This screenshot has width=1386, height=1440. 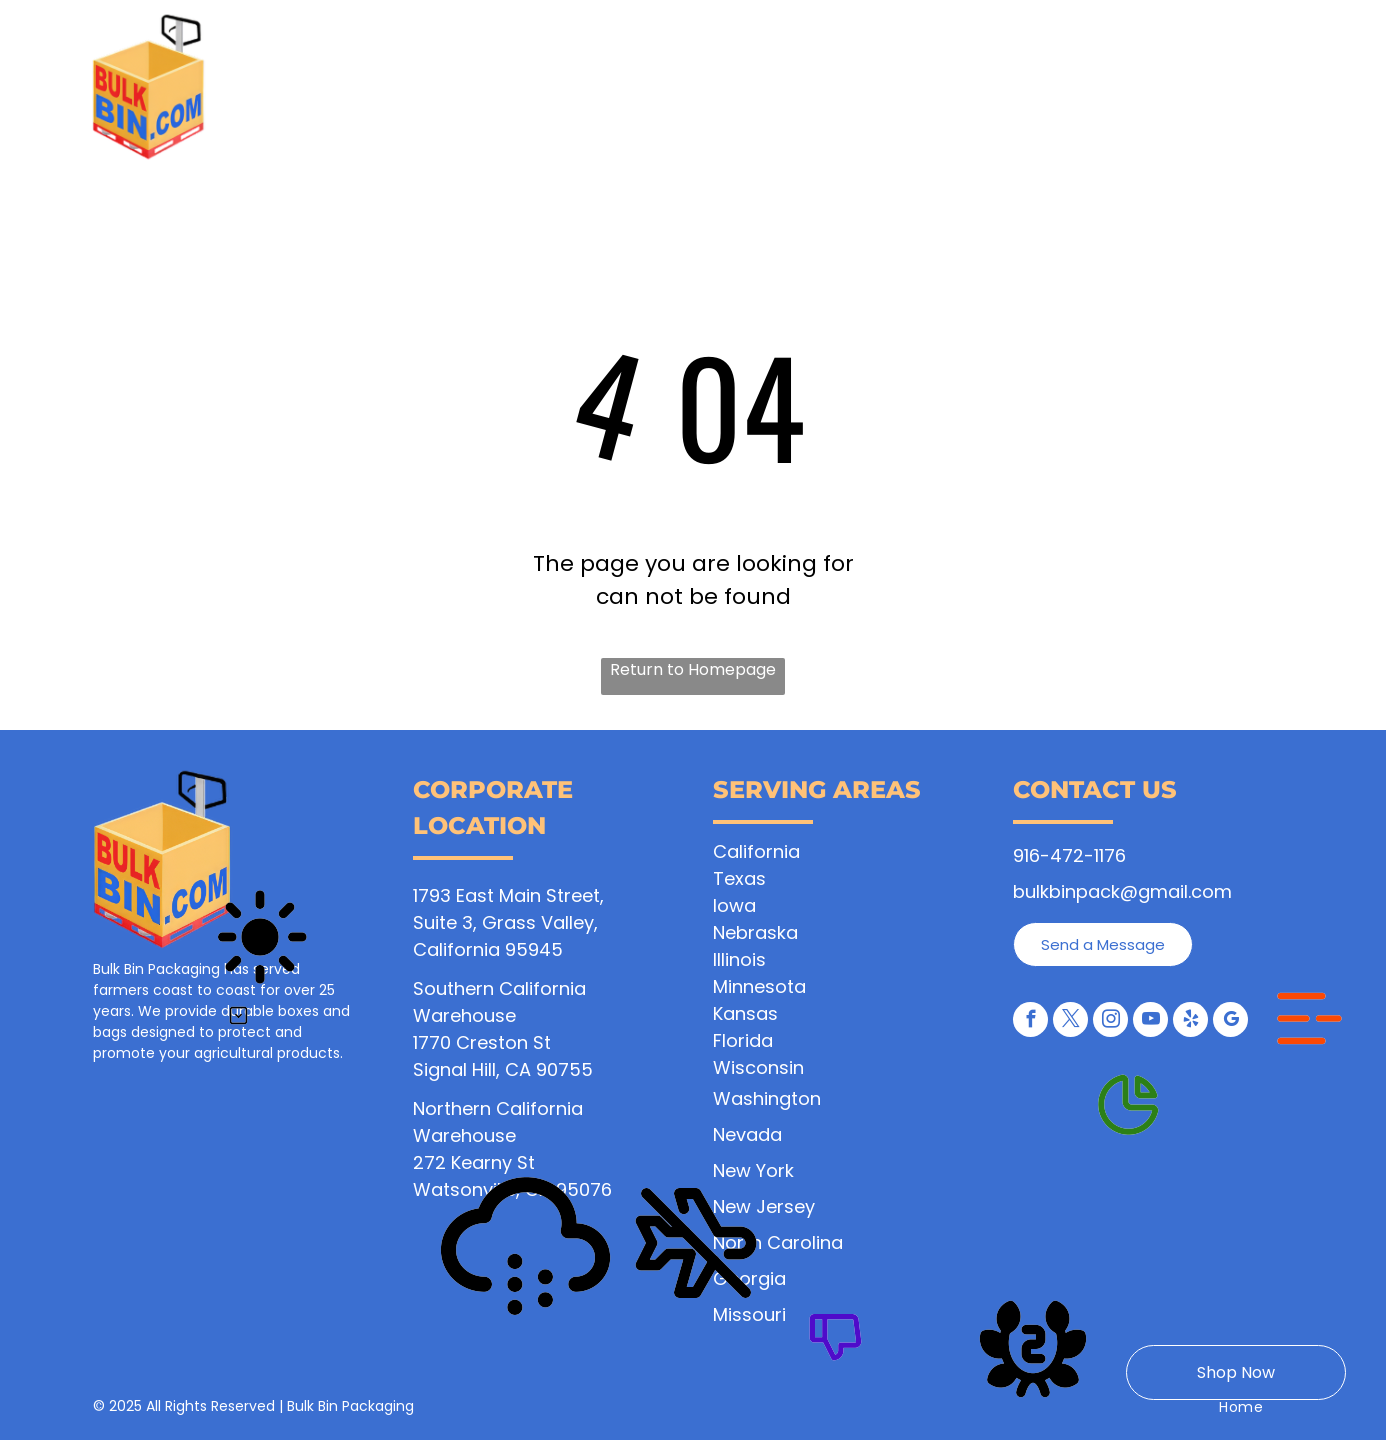 I want to click on view achievements or awards, so click(x=1033, y=1349).